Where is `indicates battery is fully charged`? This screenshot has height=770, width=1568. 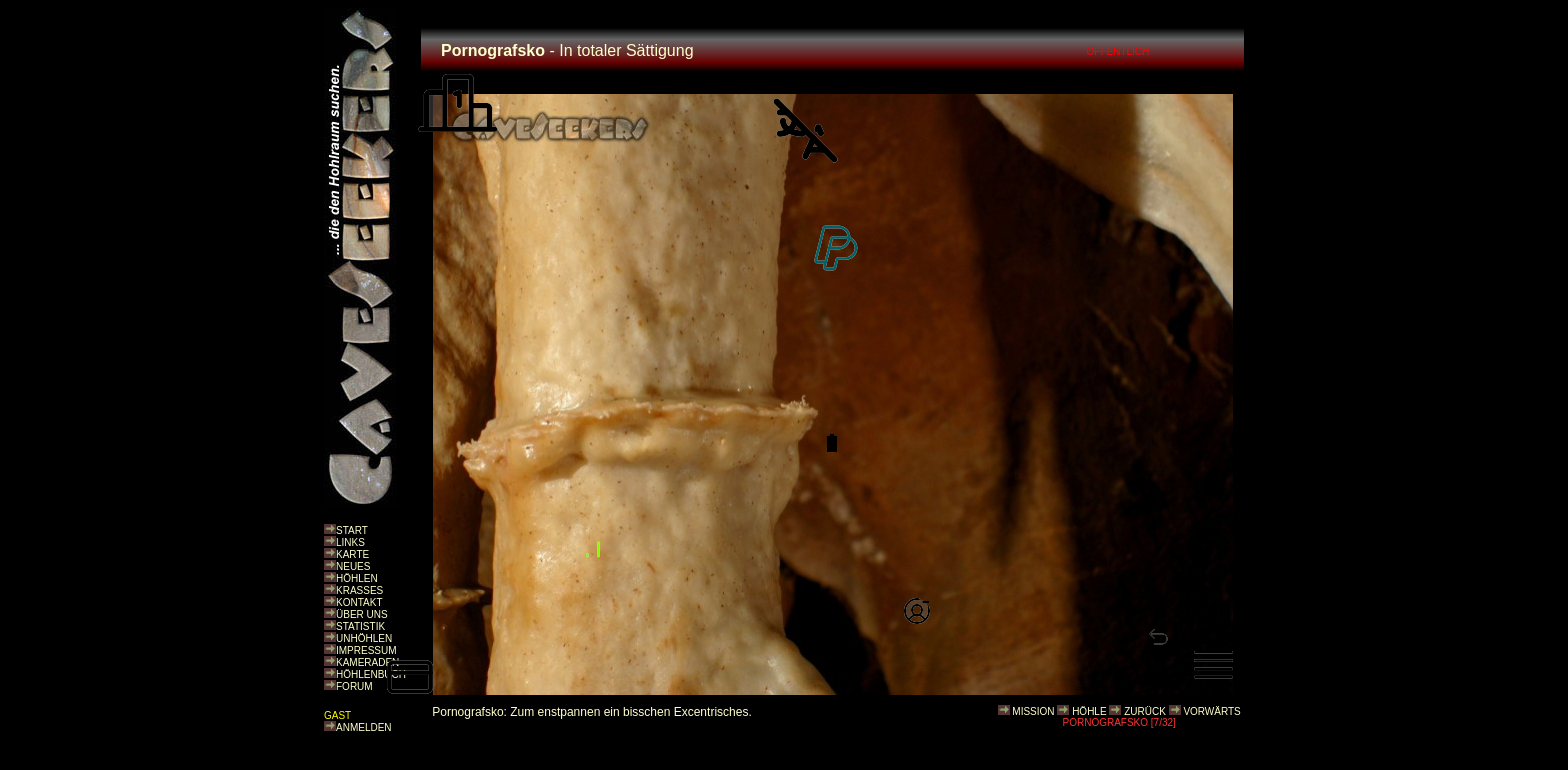
indicates battery is fully charged is located at coordinates (832, 443).